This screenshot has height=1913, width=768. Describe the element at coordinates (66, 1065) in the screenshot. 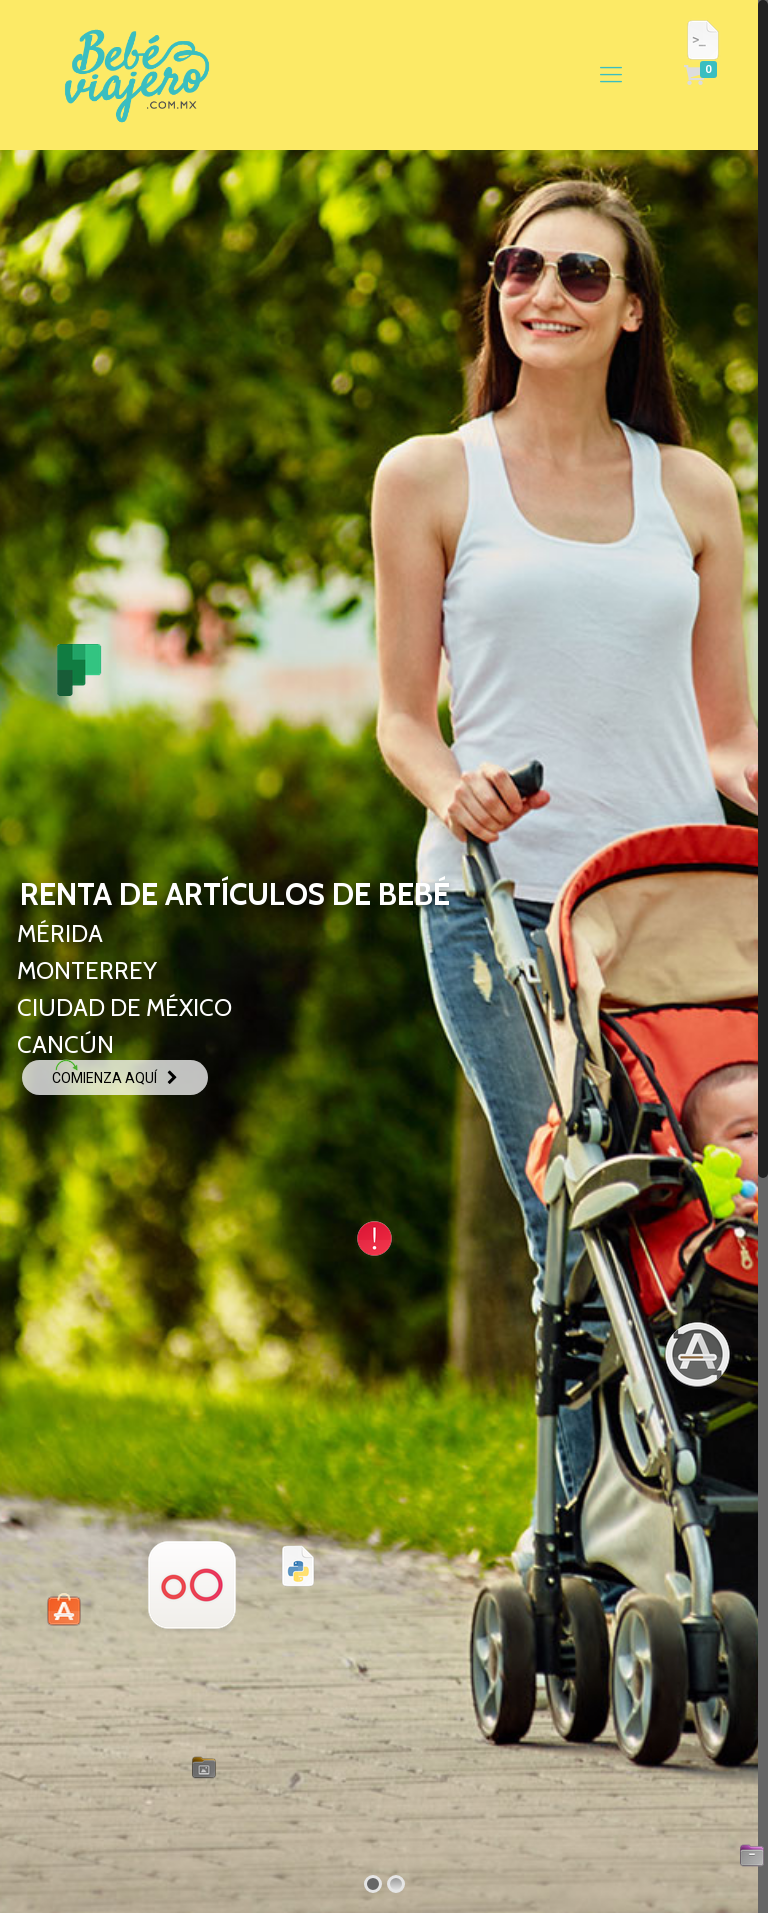

I see `redo the last undone action` at that location.